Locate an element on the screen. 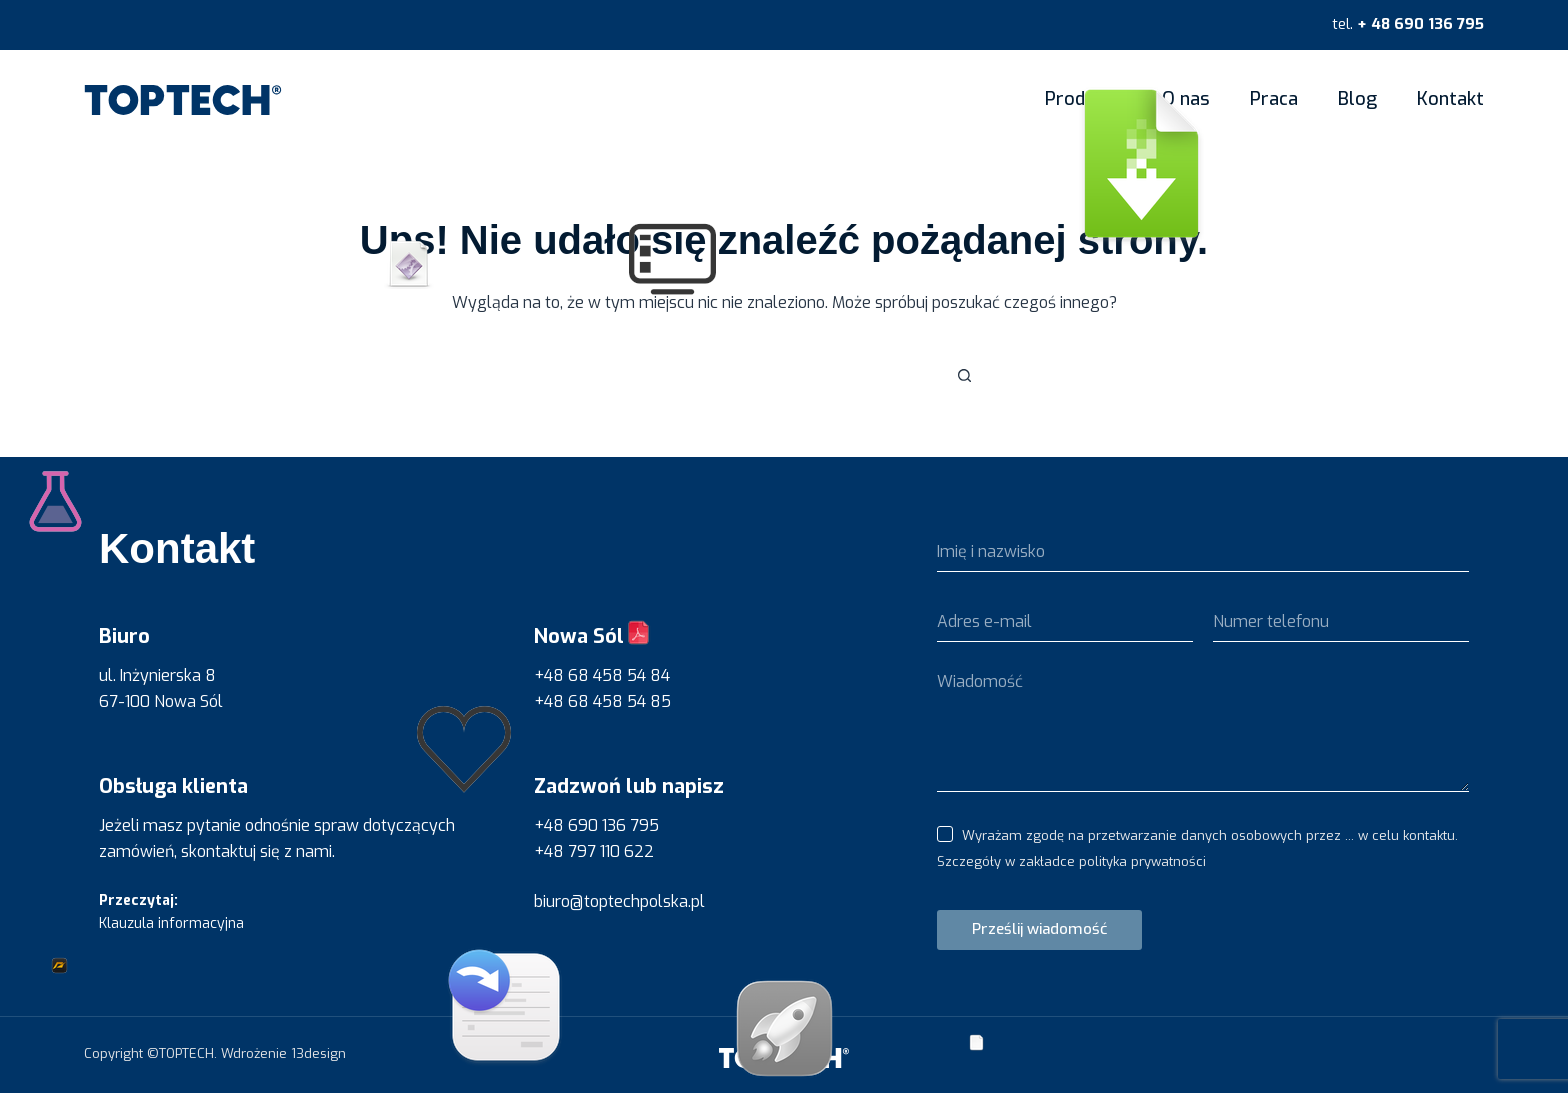  a script or code file is located at coordinates (409, 263).